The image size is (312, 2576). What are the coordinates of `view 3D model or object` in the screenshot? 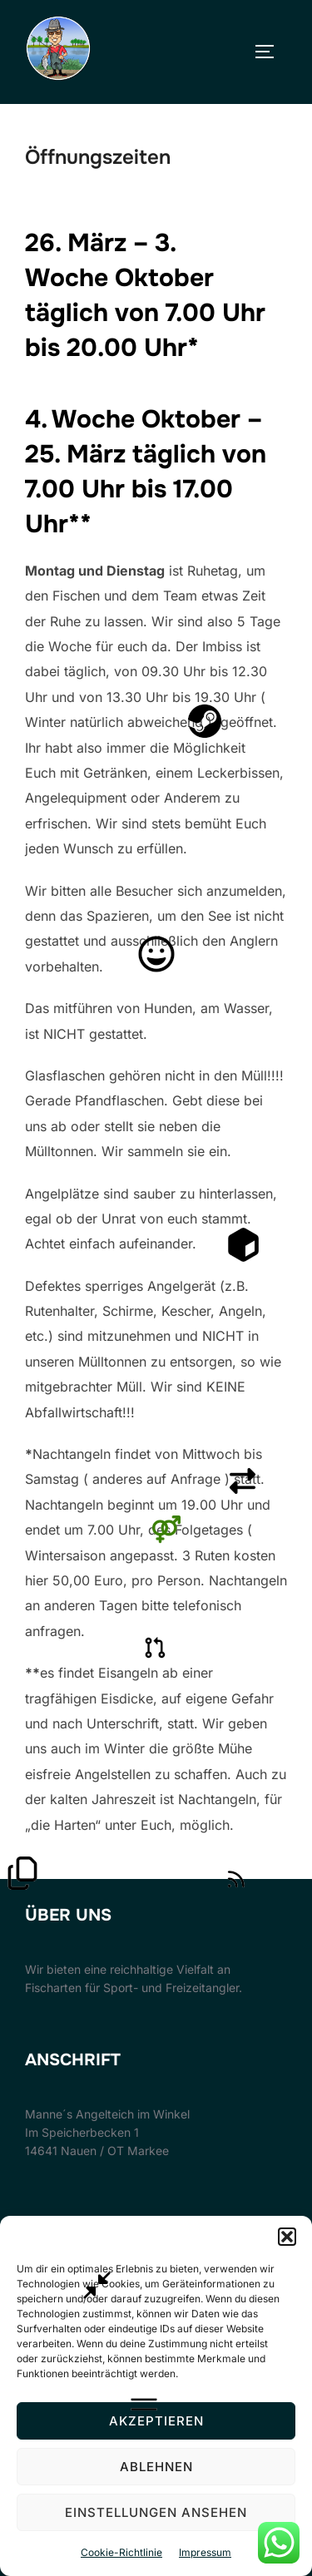 It's located at (243, 1244).